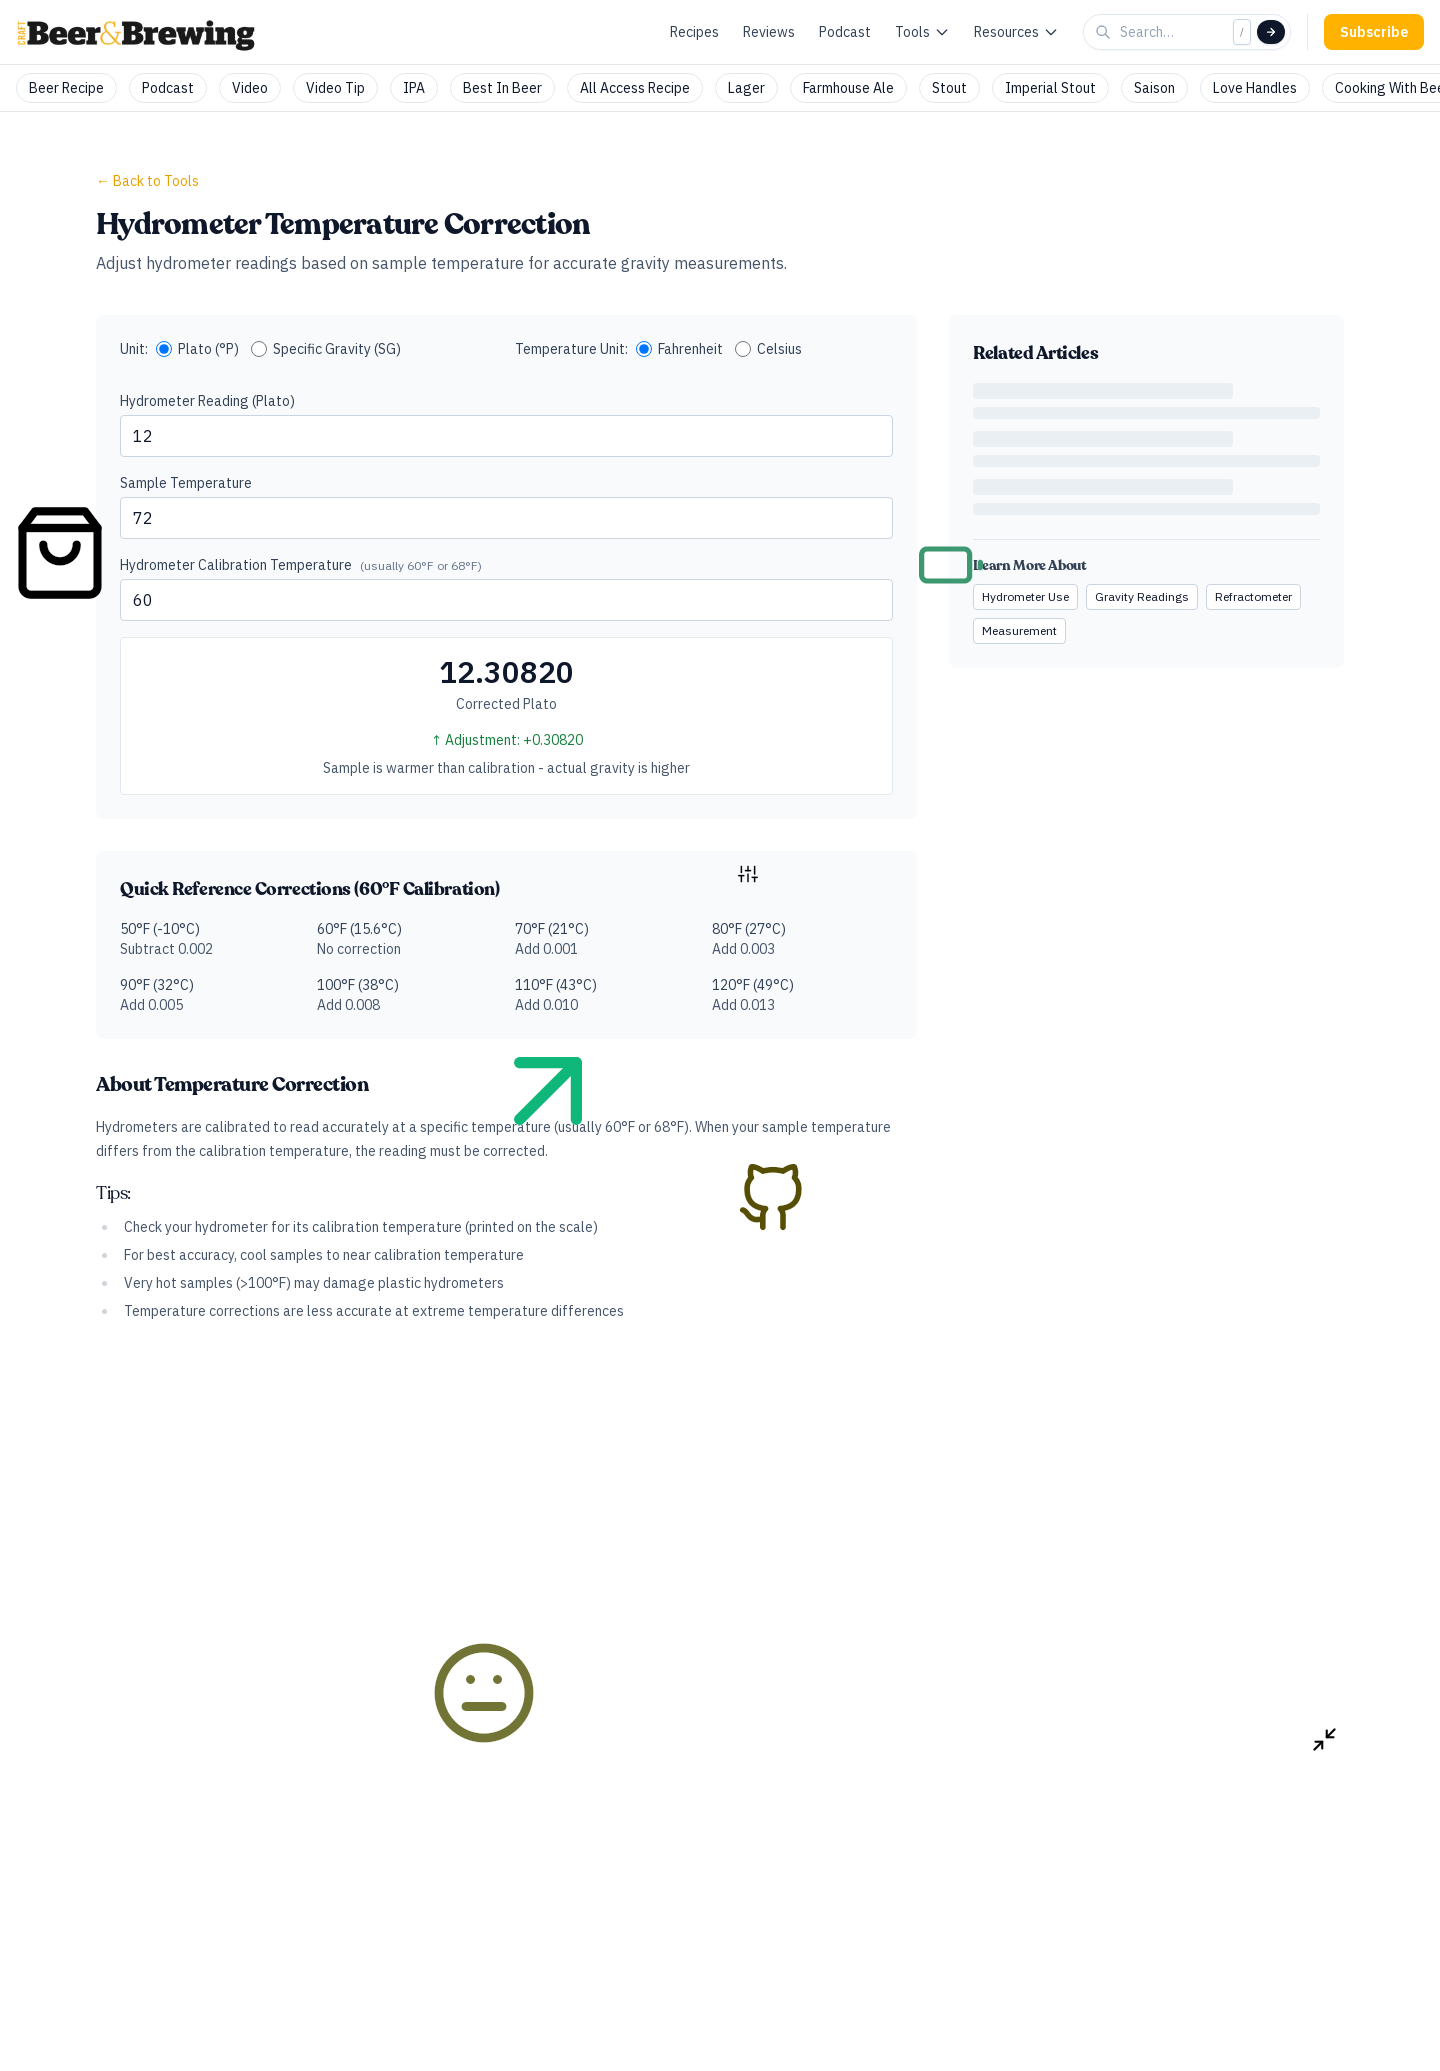 The height and width of the screenshot is (2071, 1440). I want to click on view project on GitHub, so click(771, 1198).